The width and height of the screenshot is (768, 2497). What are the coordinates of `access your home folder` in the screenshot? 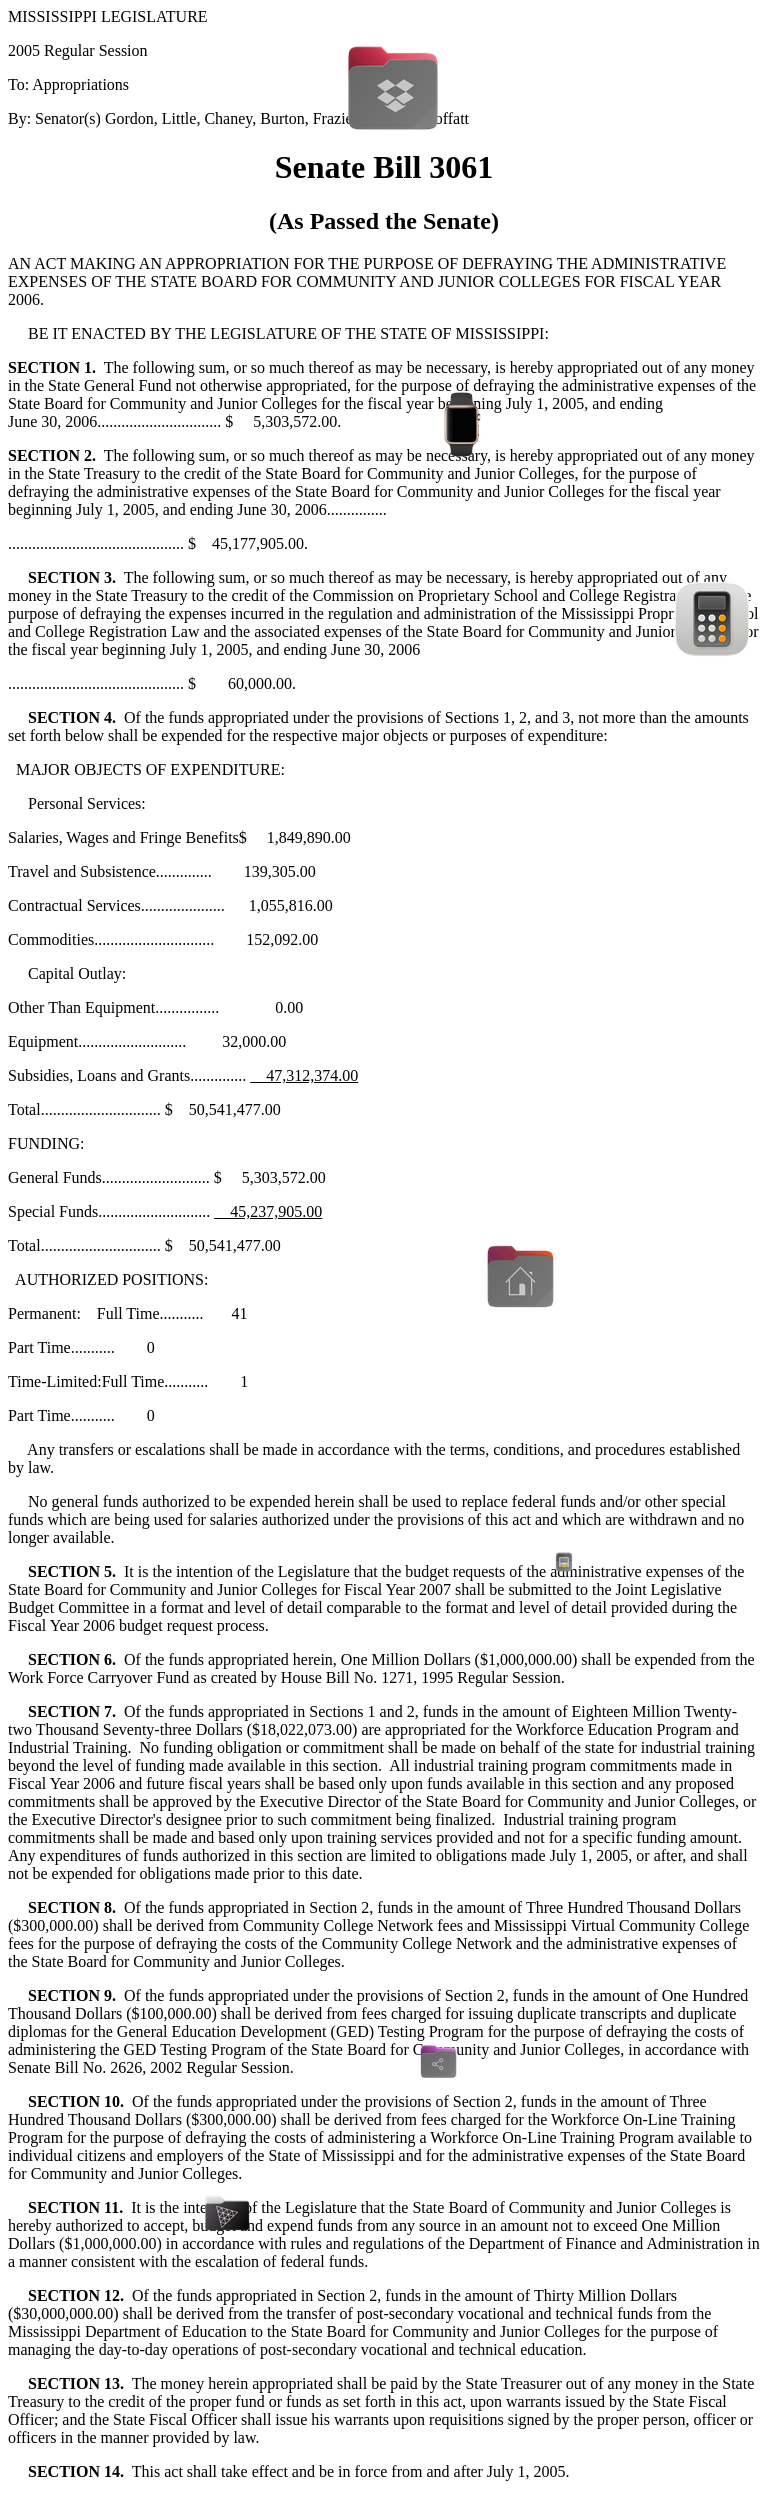 It's located at (520, 1276).